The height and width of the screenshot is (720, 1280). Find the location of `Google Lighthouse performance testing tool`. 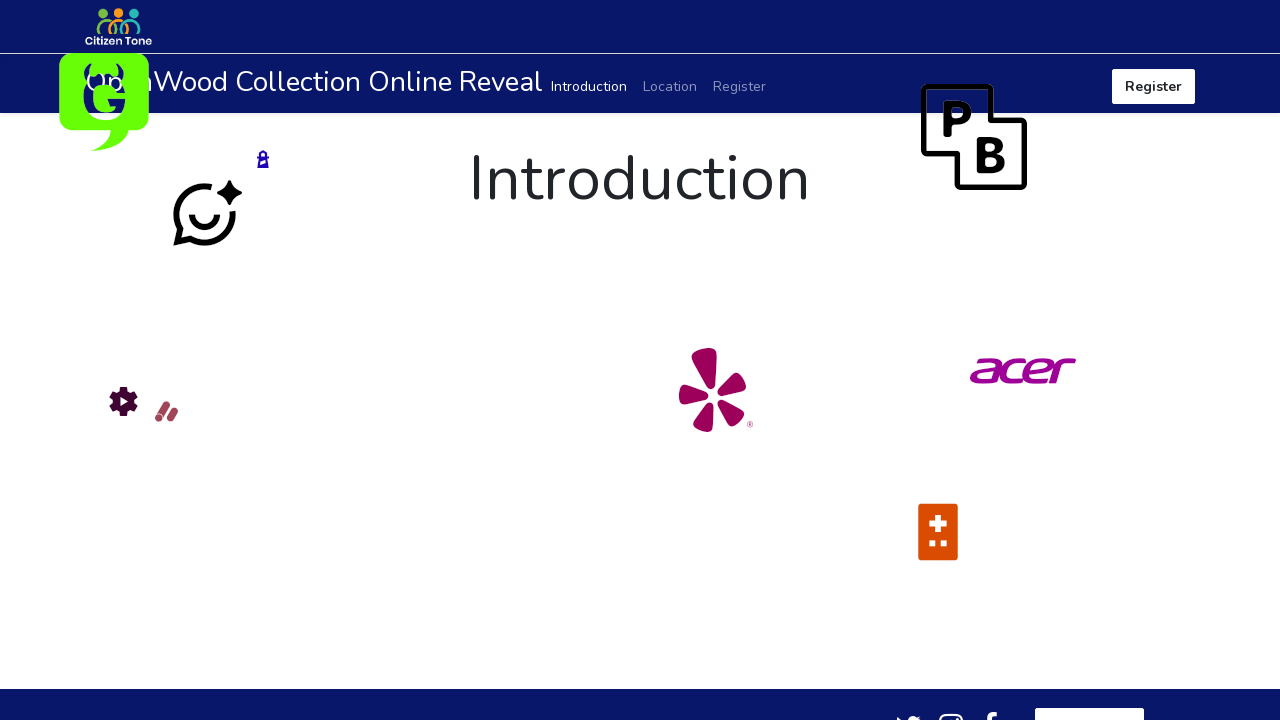

Google Lighthouse performance testing tool is located at coordinates (263, 159).